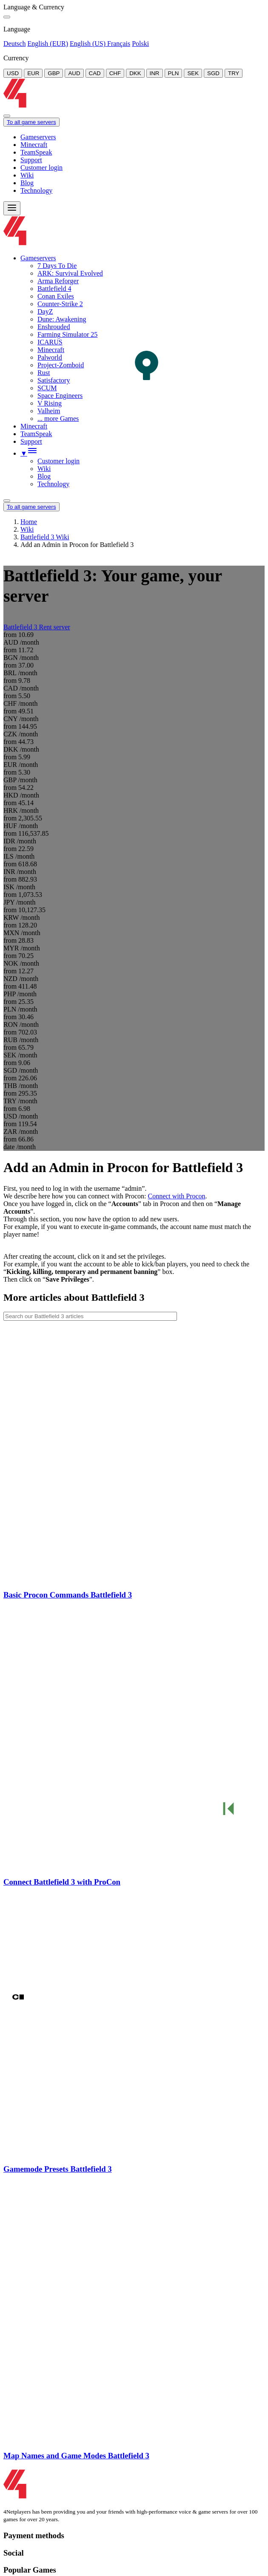  I want to click on skip to previous track, so click(228, 1809).